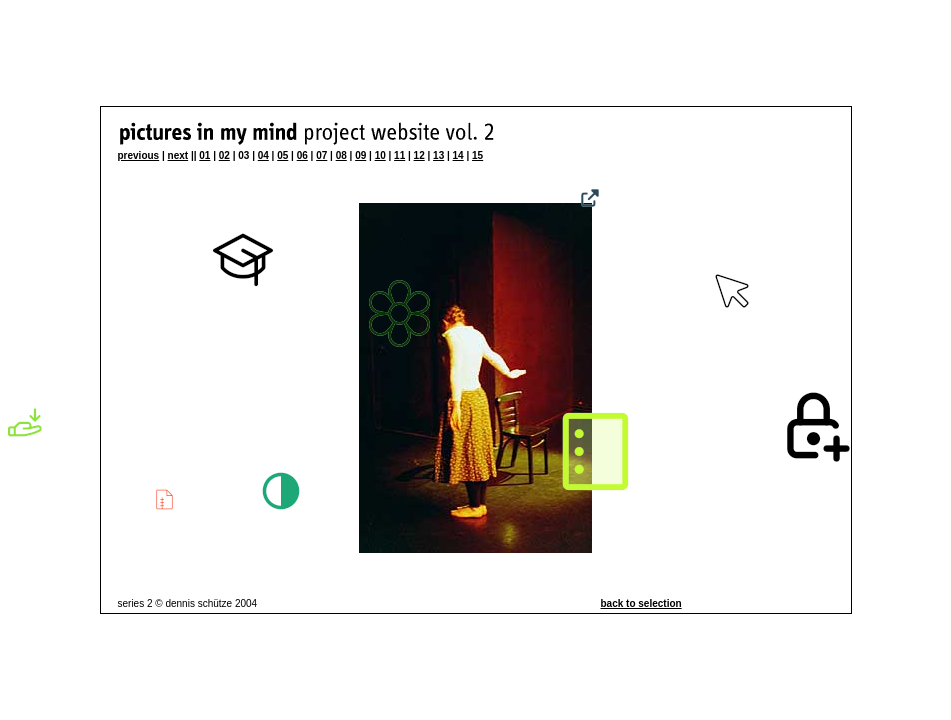  Describe the element at coordinates (813, 425) in the screenshot. I see `add a new password or security credential` at that location.